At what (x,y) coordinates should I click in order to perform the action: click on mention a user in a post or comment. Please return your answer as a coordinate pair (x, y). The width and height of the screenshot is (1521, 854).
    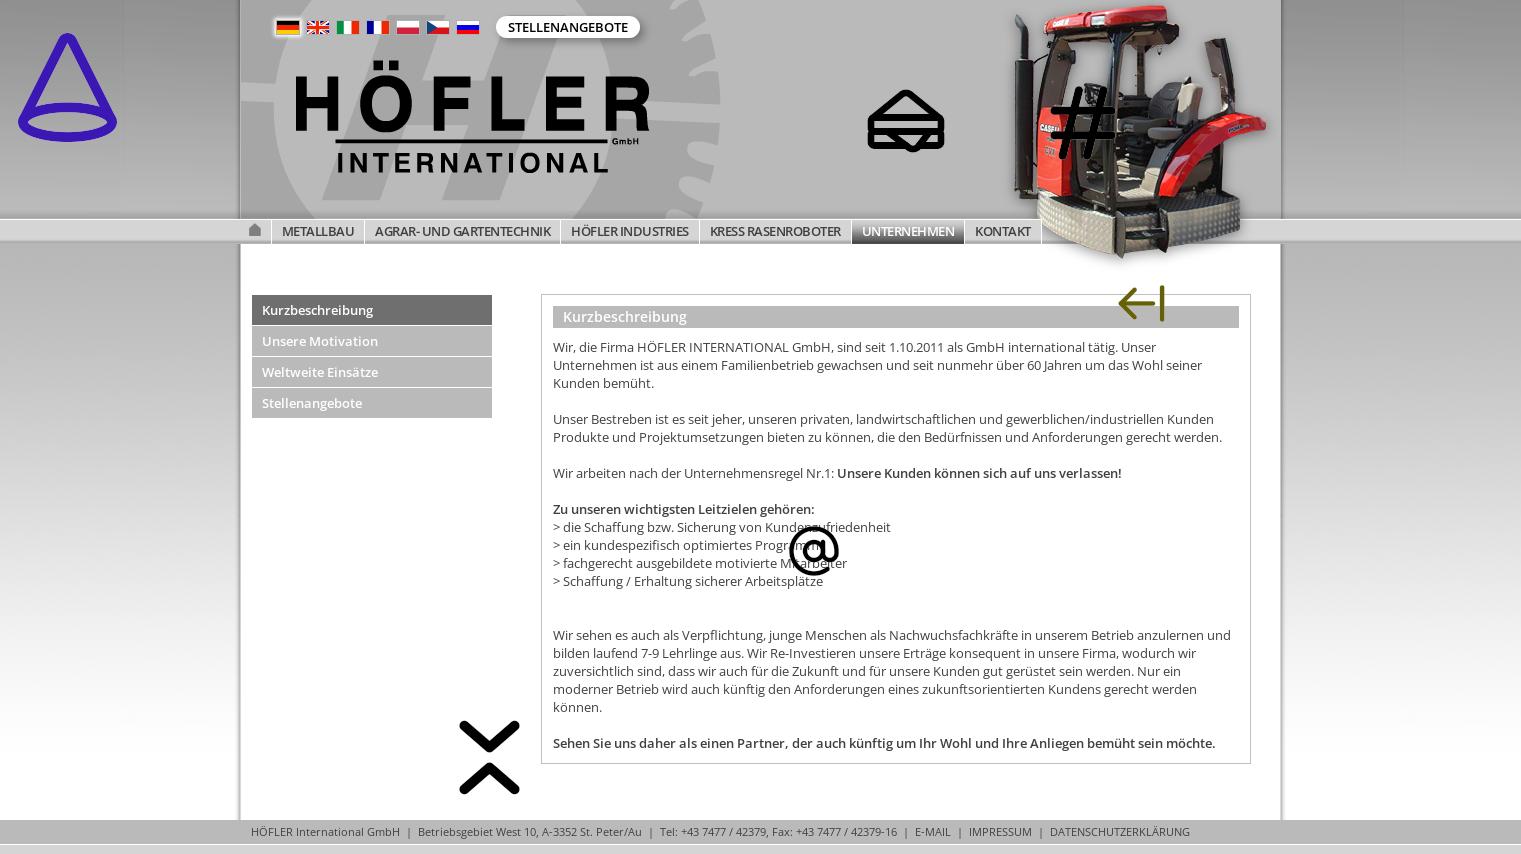
    Looking at the image, I should click on (814, 551).